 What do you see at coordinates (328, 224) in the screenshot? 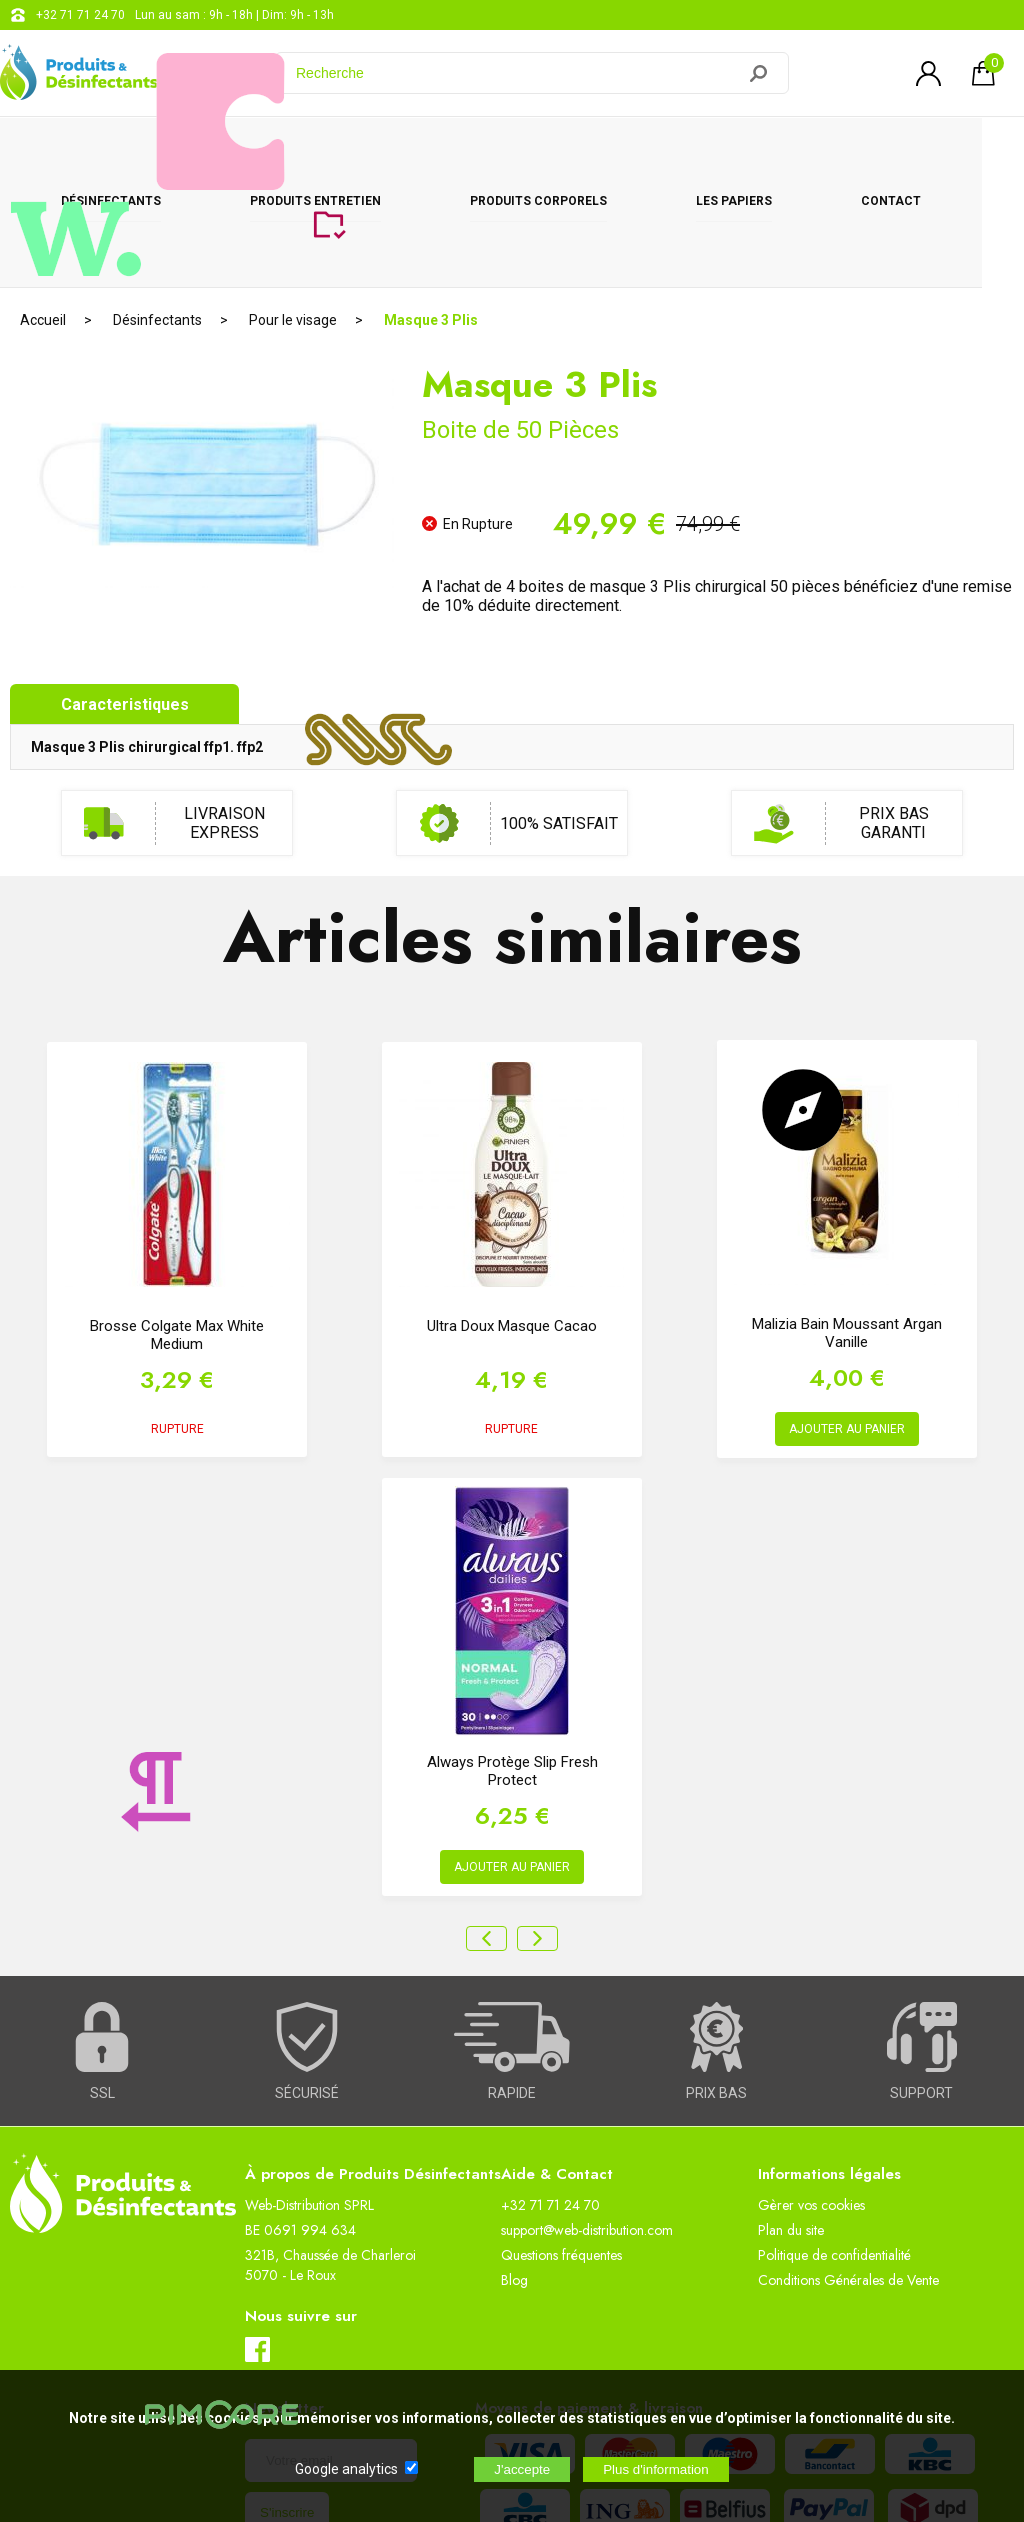
I see `folder successfully verified or approved` at bounding box center [328, 224].